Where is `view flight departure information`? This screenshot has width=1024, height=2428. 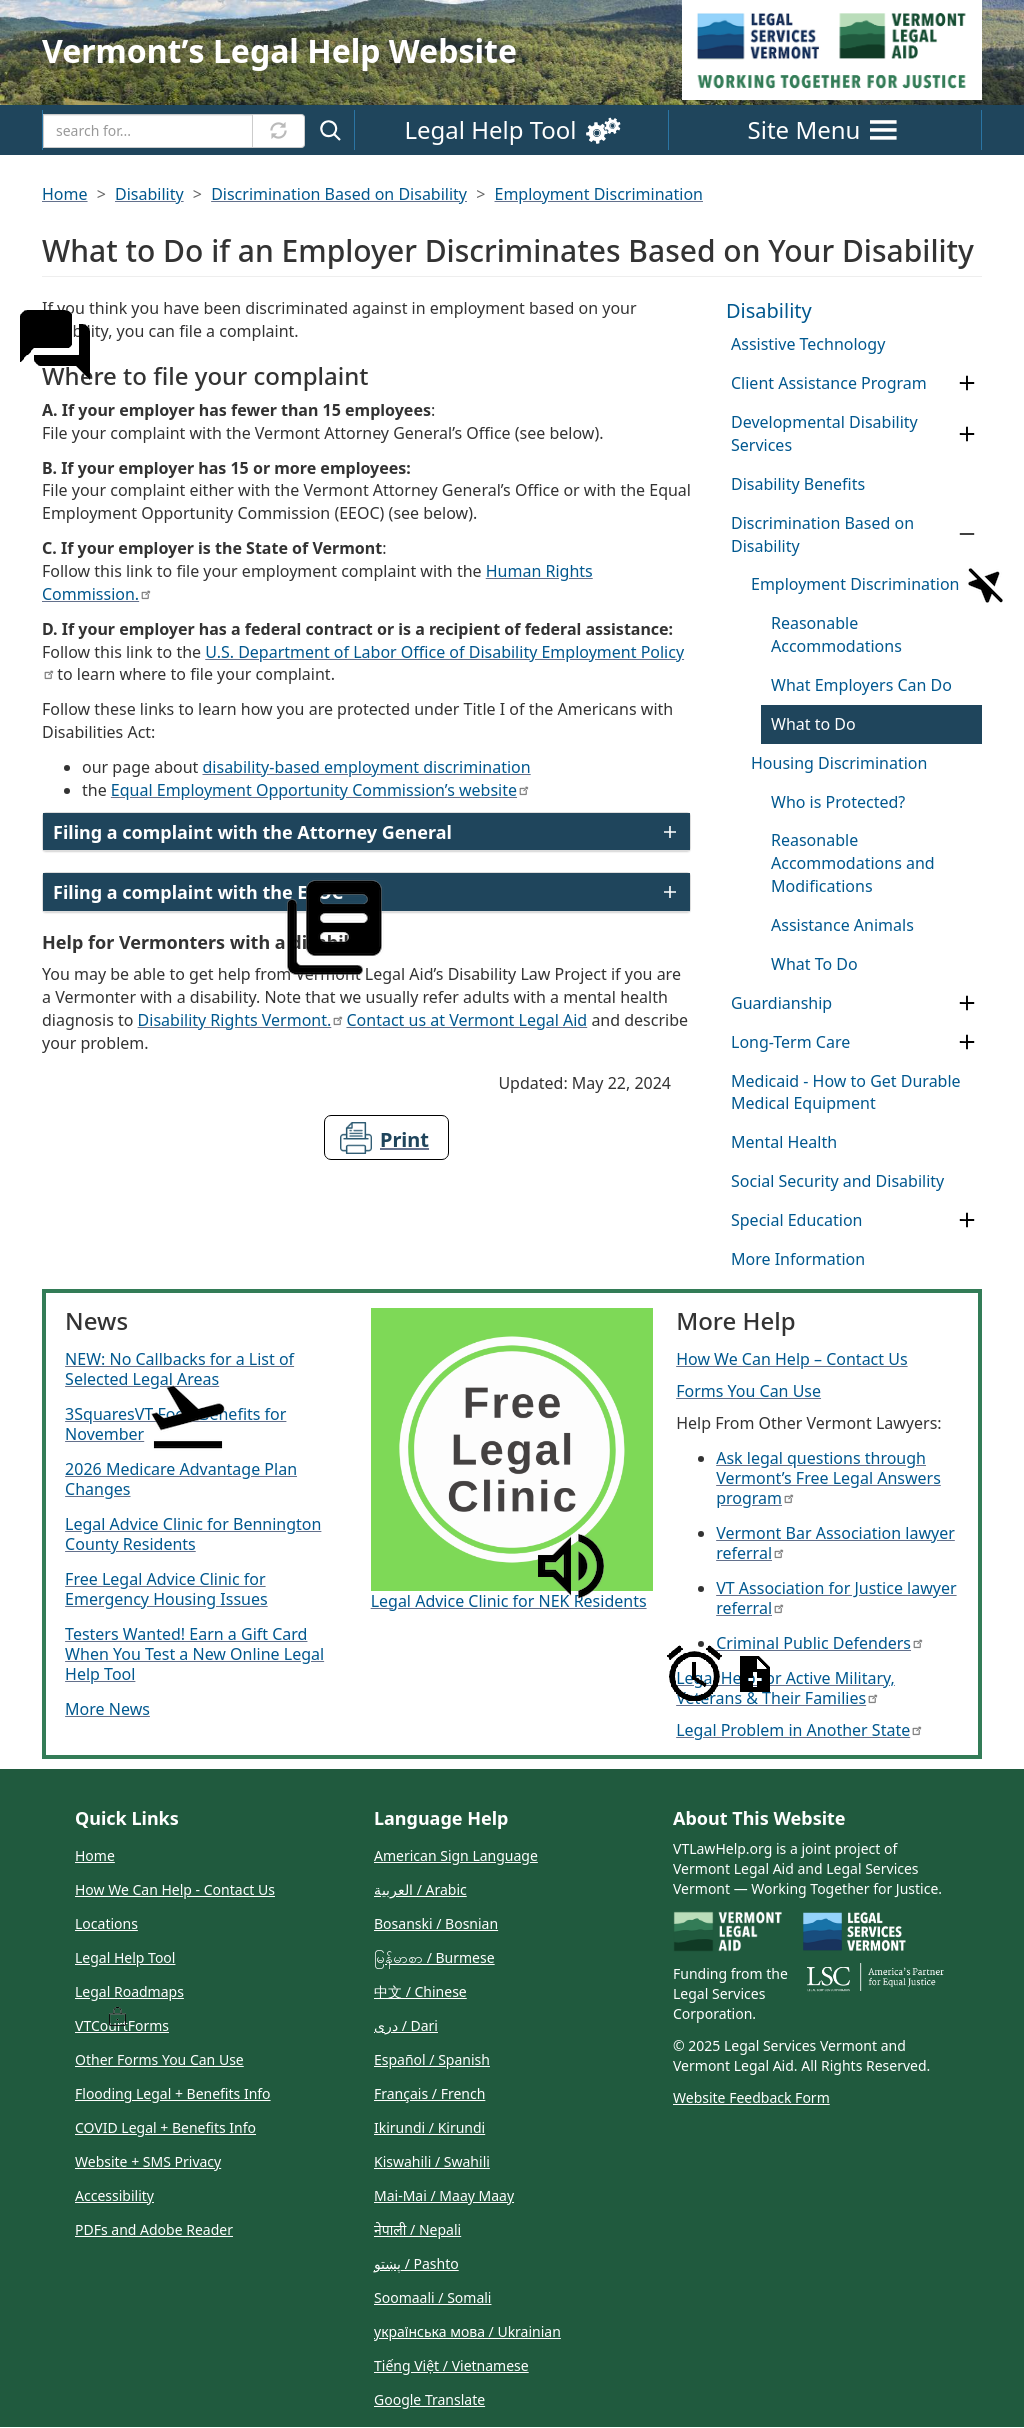 view flight departure information is located at coordinates (188, 1416).